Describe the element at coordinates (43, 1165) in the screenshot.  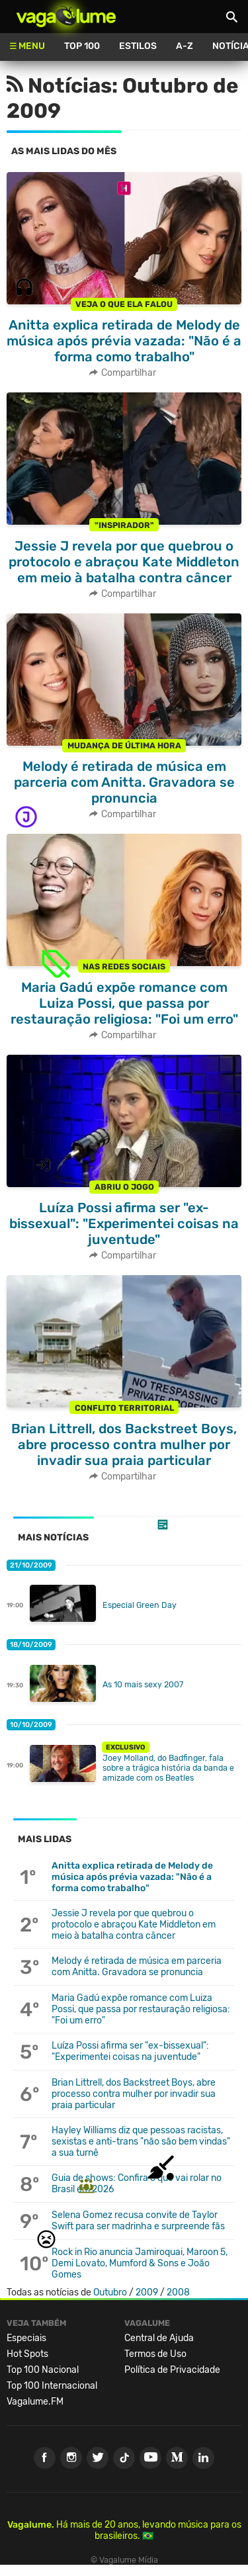
I see `sign in to your account` at that location.